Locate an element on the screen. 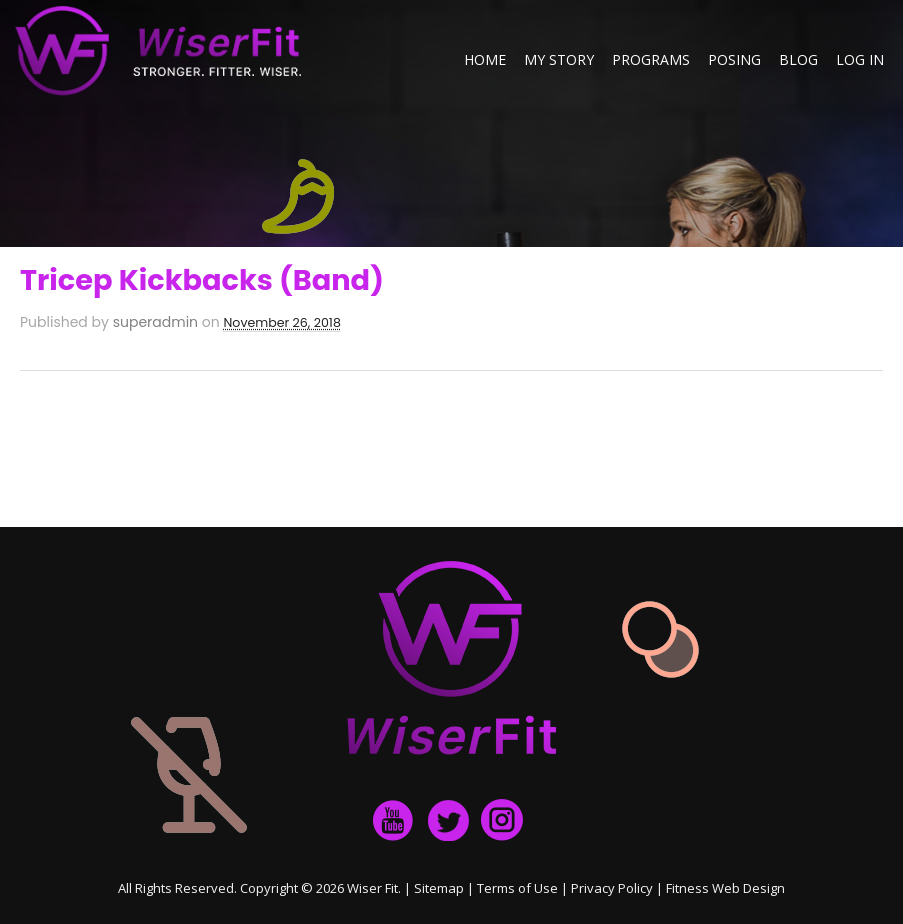 This screenshot has height=924, width=903. indicates alcohol-free or no alcoholic beverages is located at coordinates (189, 775).